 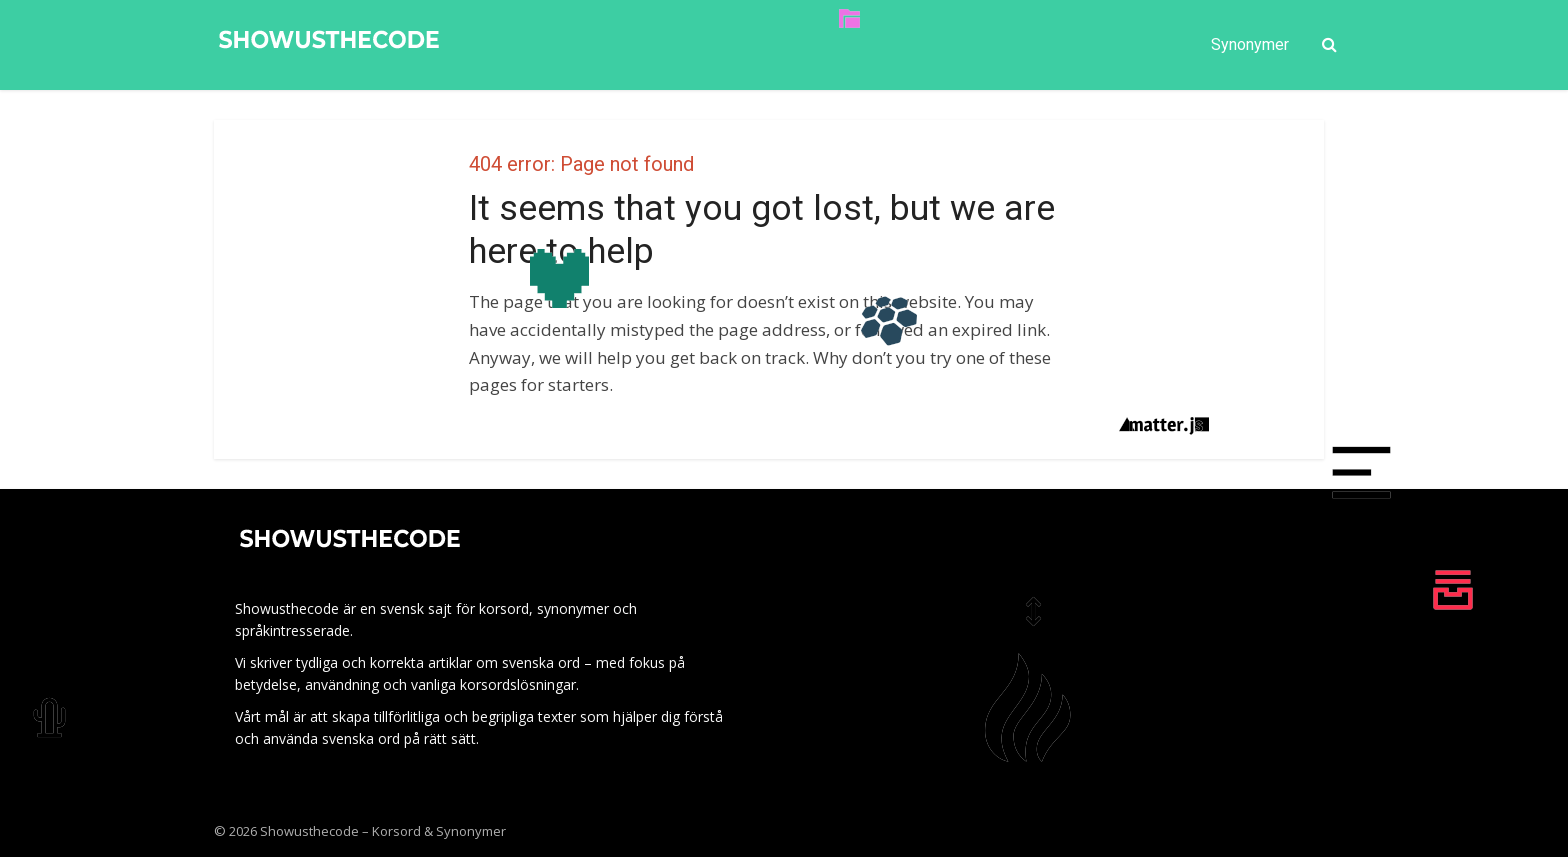 What do you see at coordinates (849, 18) in the screenshot?
I see `open folder to view files` at bounding box center [849, 18].